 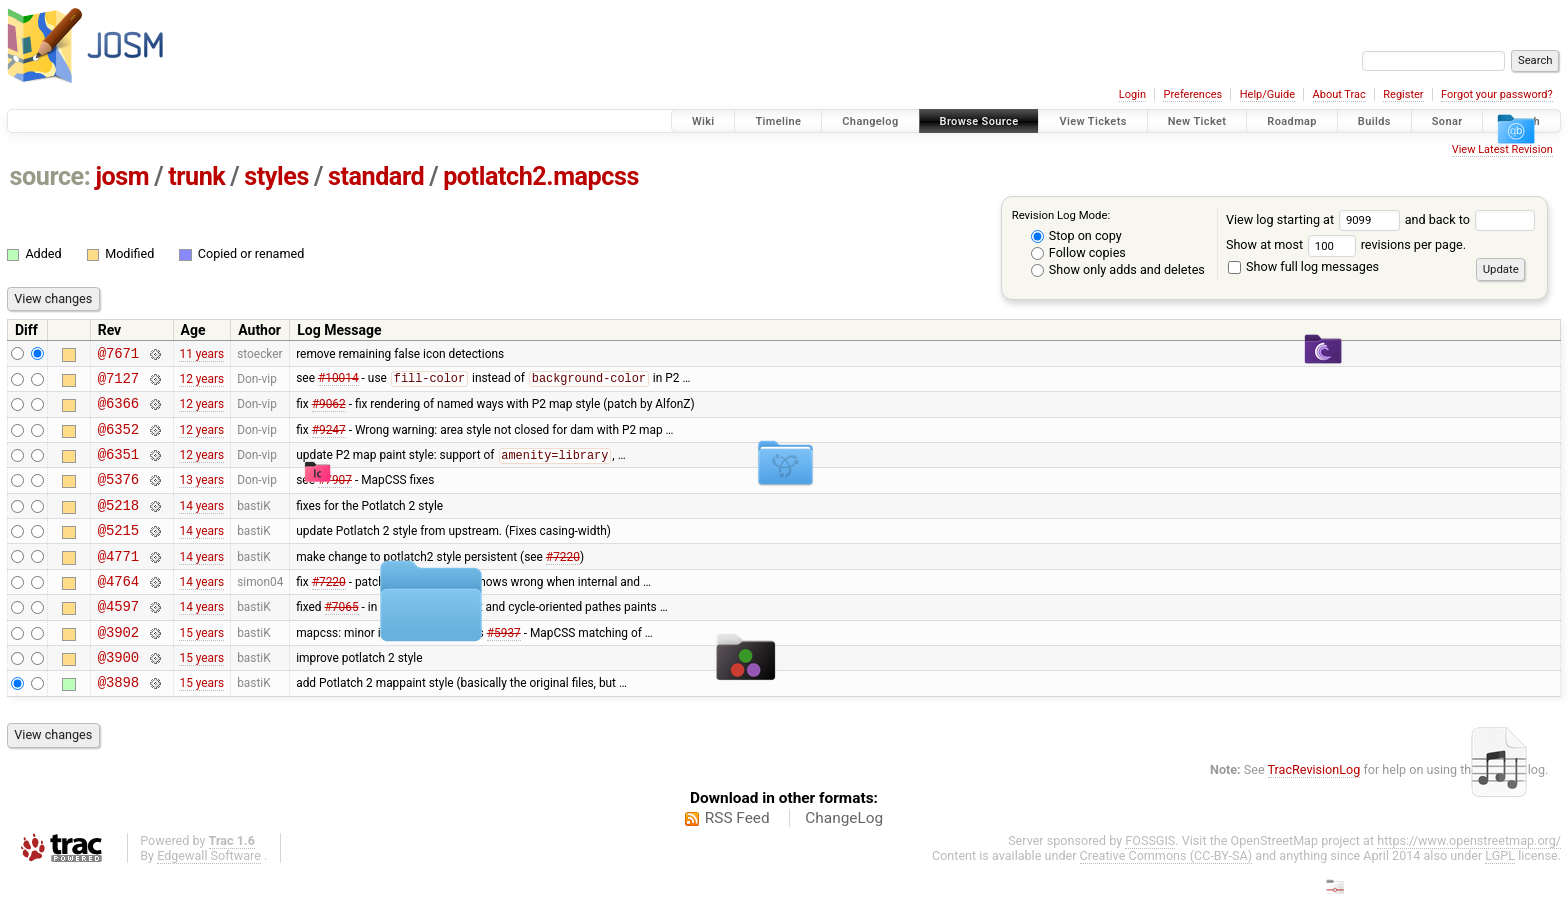 I want to click on open folder to view contents, so click(x=431, y=601).